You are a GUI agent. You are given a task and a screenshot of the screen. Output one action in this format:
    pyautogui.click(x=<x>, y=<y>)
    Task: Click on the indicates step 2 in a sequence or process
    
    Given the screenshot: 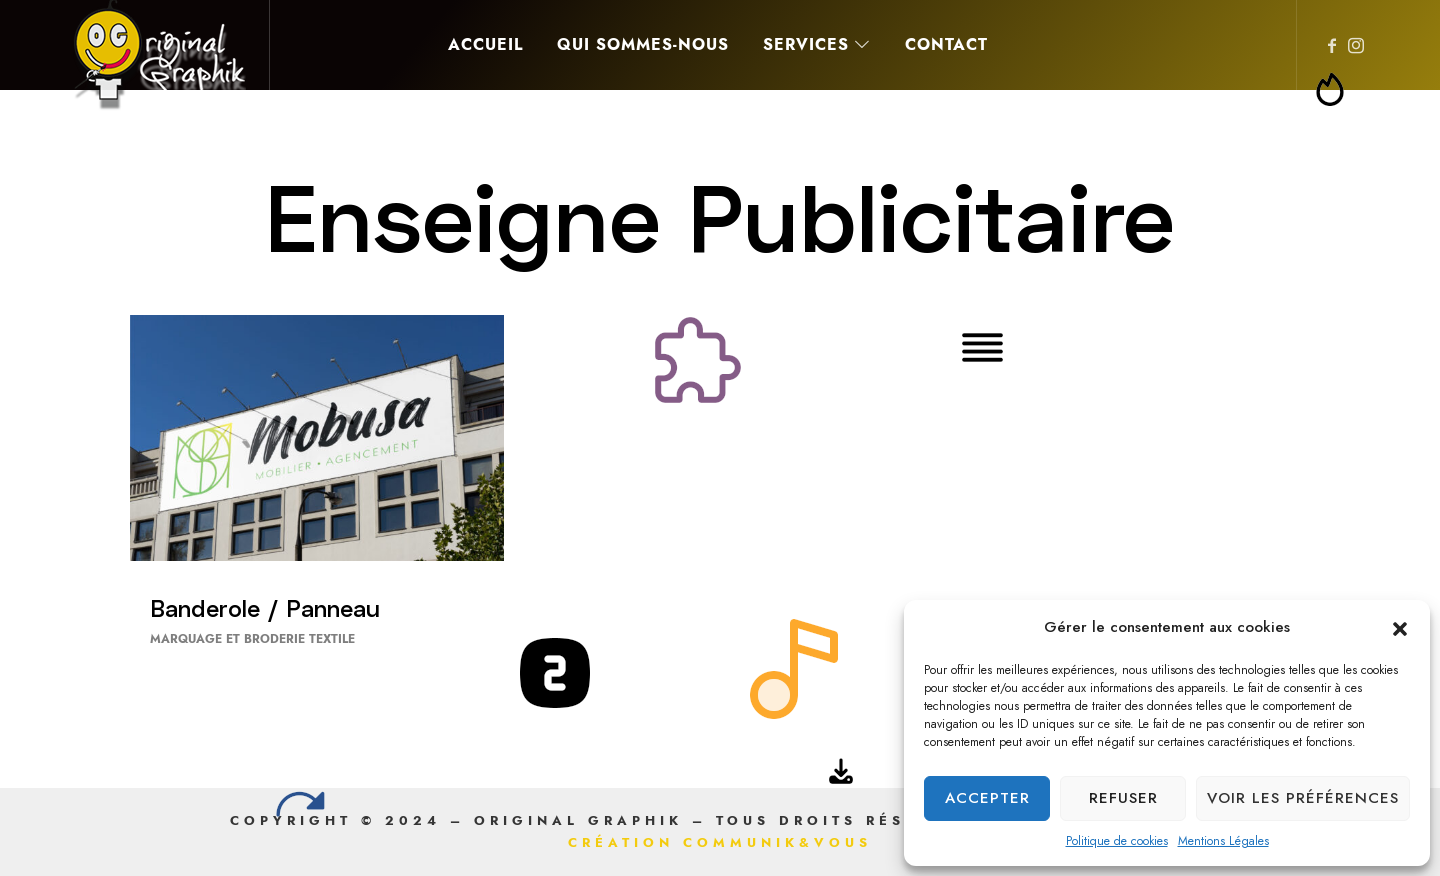 What is the action you would take?
    pyautogui.click(x=555, y=673)
    